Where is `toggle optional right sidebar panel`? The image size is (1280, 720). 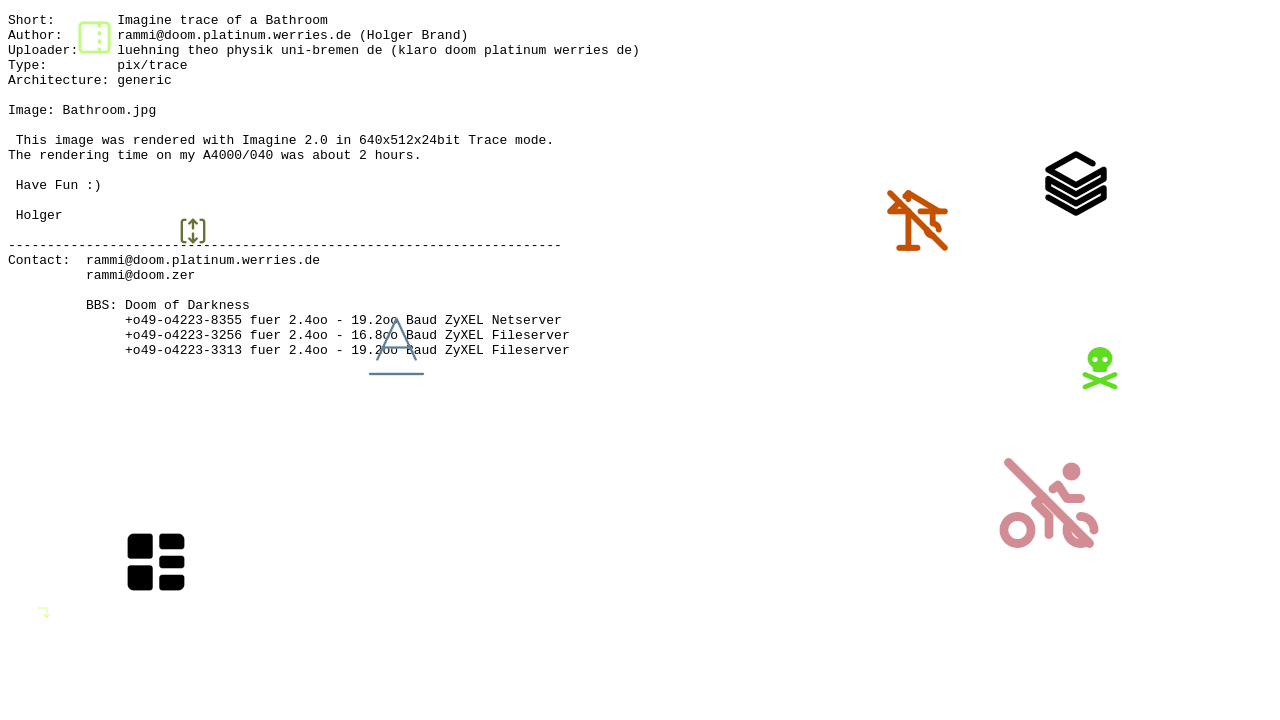
toggle optional right sidebar panel is located at coordinates (94, 37).